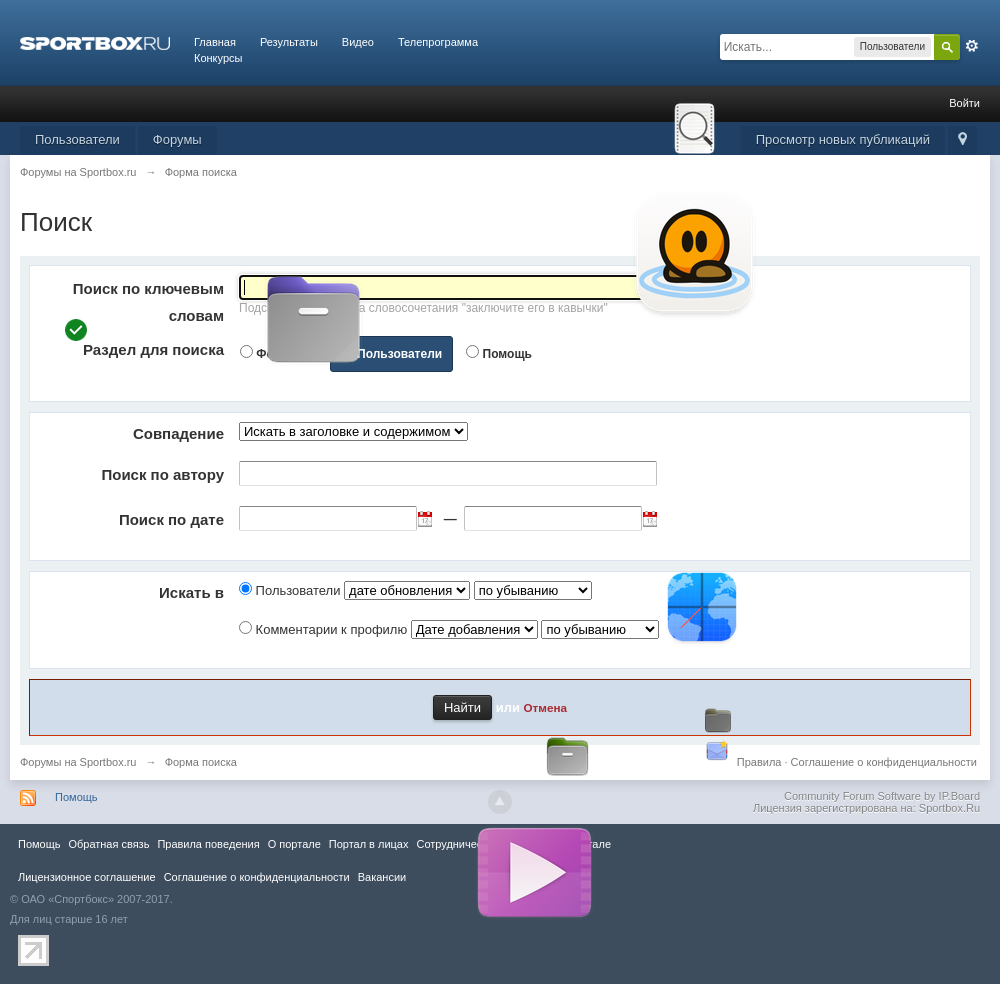 Image resolution: width=1000 pixels, height=984 pixels. What do you see at coordinates (702, 607) in the screenshot?
I see `open nmap network scanning application` at bounding box center [702, 607].